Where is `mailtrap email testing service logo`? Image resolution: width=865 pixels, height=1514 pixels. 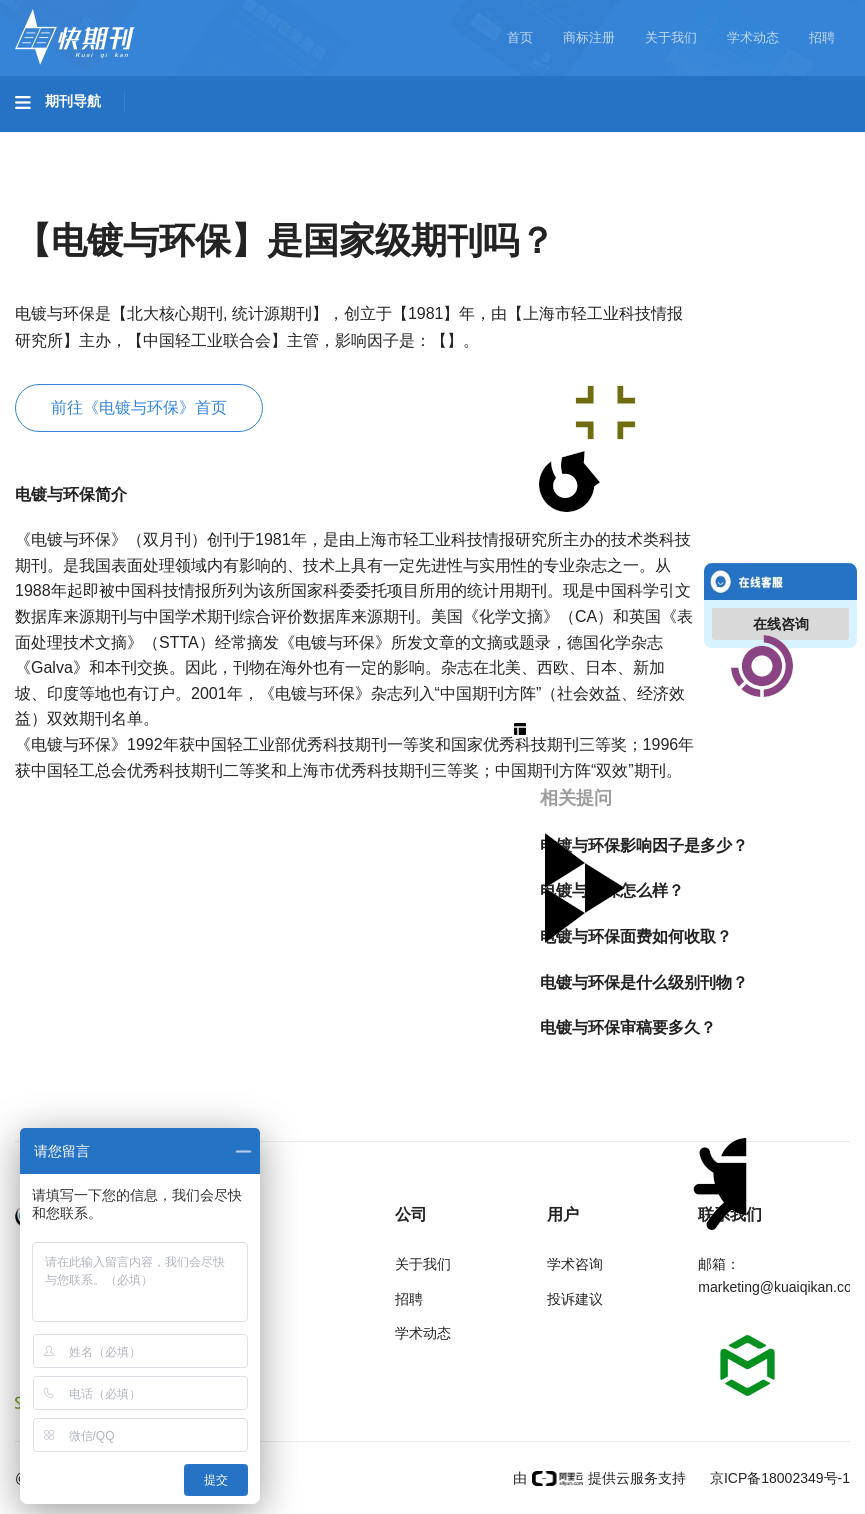 mailtrap email testing service logo is located at coordinates (747, 1365).